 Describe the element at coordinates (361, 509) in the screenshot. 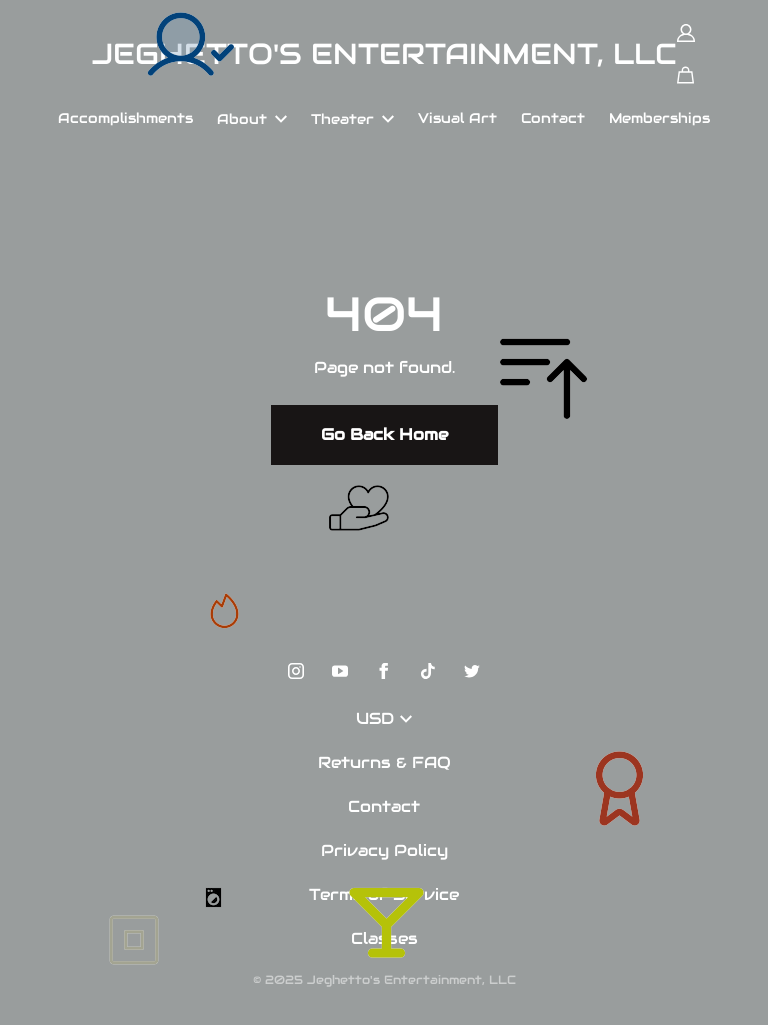

I see `donate or make a charitable contribution` at that location.